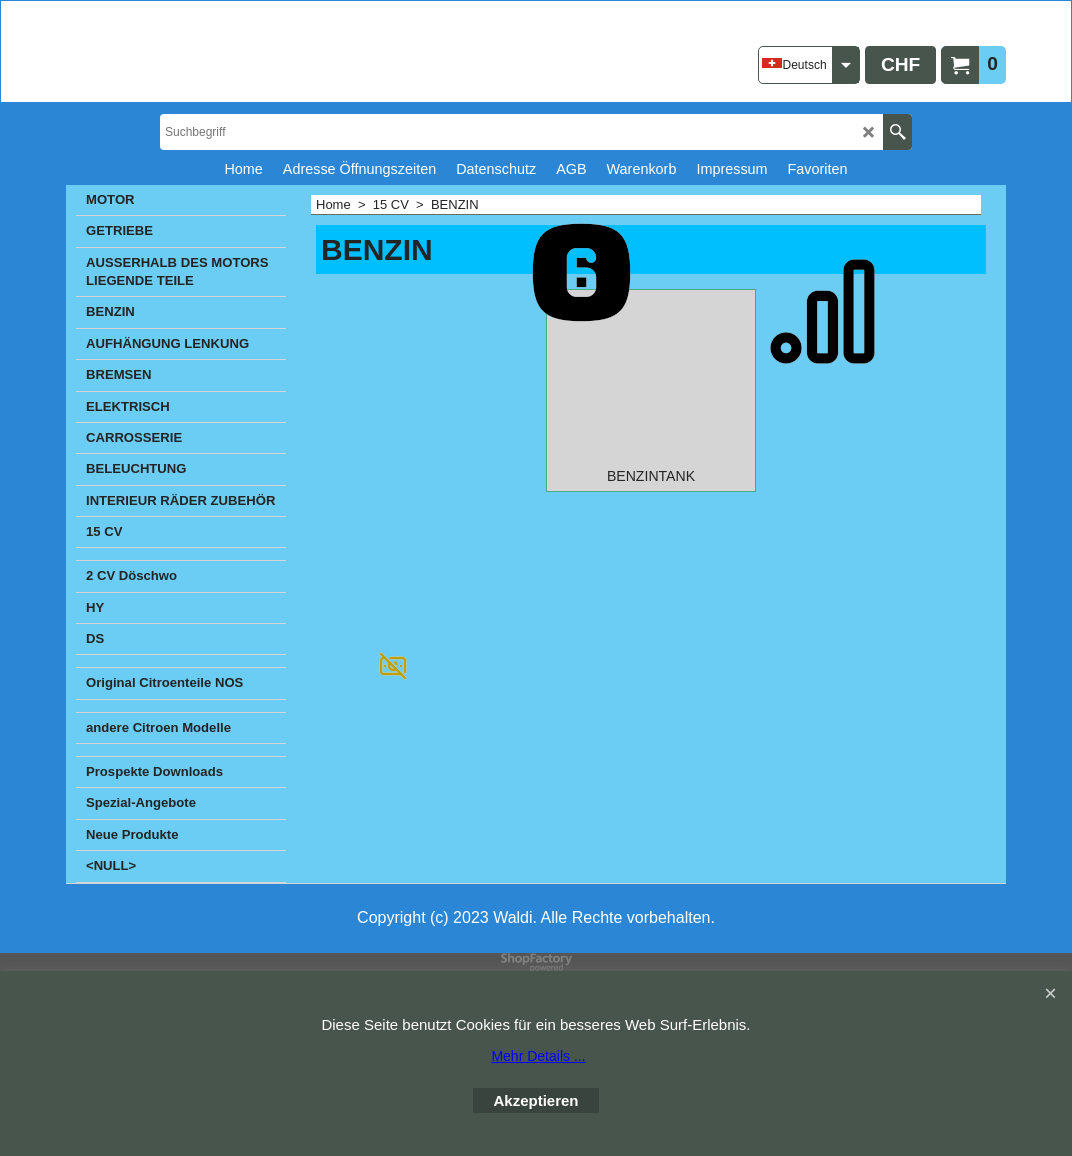 The image size is (1072, 1156). I want to click on payment method unavailable, so click(393, 666).